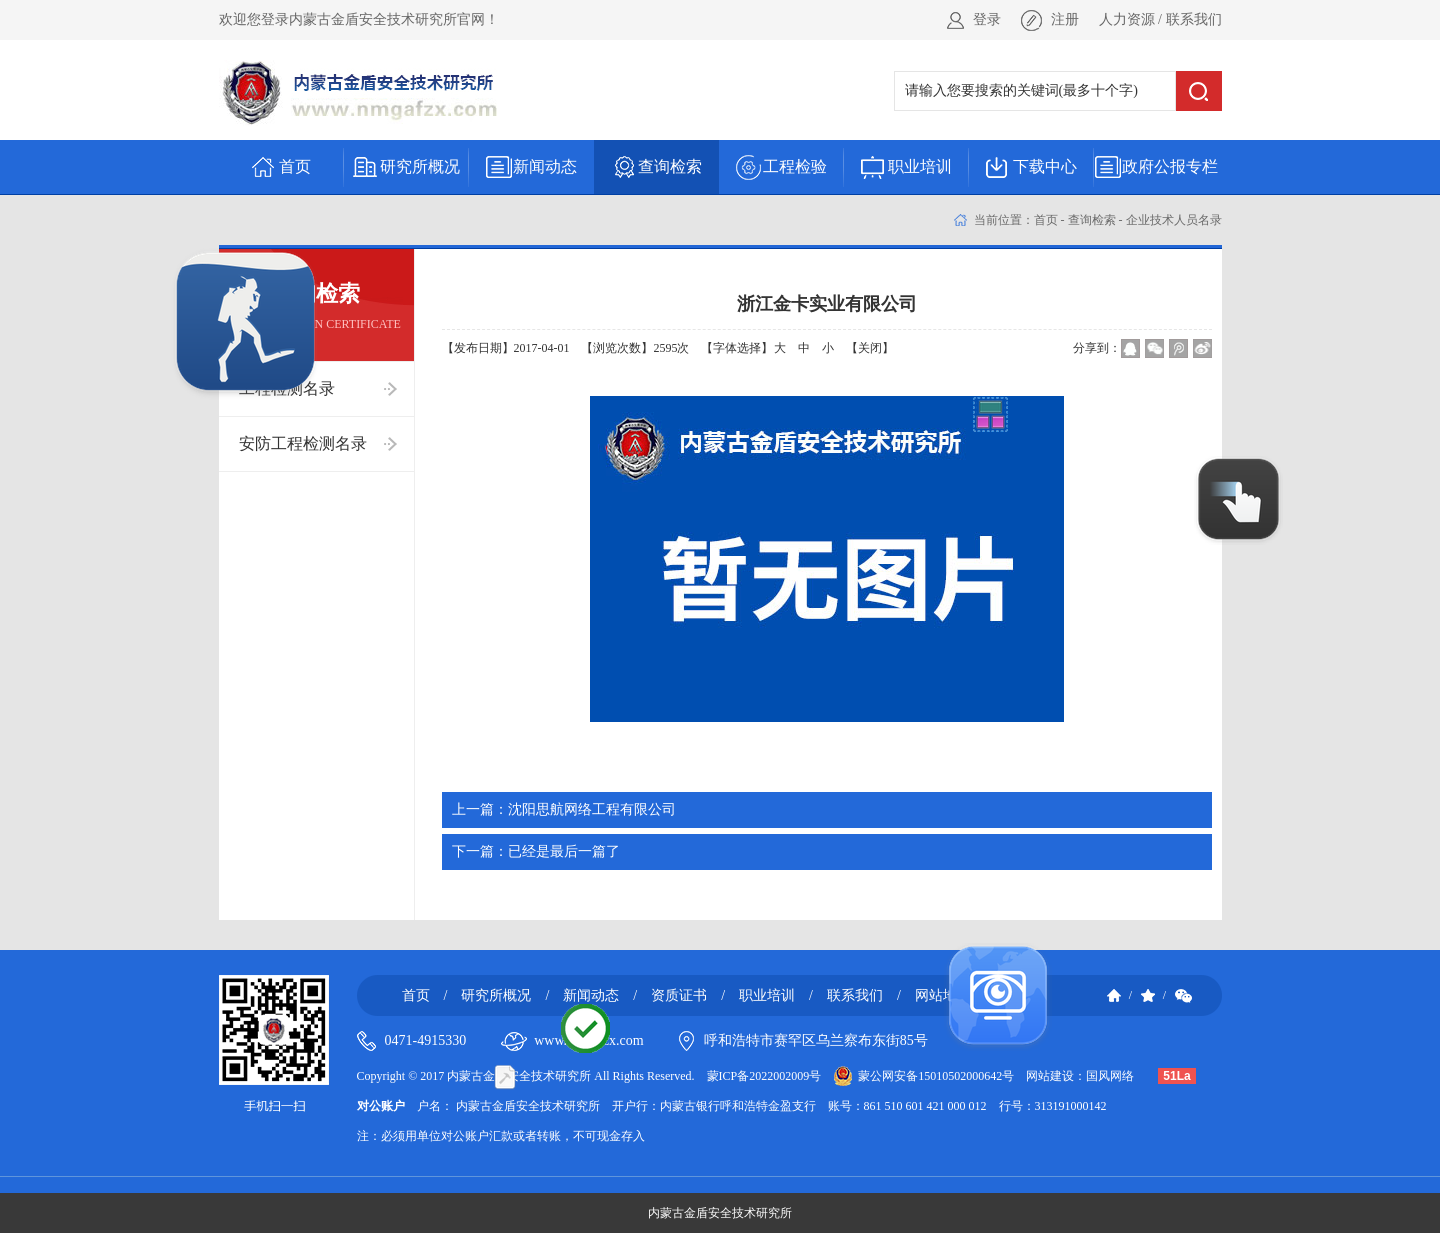 Image resolution: width=1440 pixels, height=1233 pixels. Describe the element at coordinates (998, 997) in the screenshot. I see `access remote desktop or screen sharing settings` at that location.